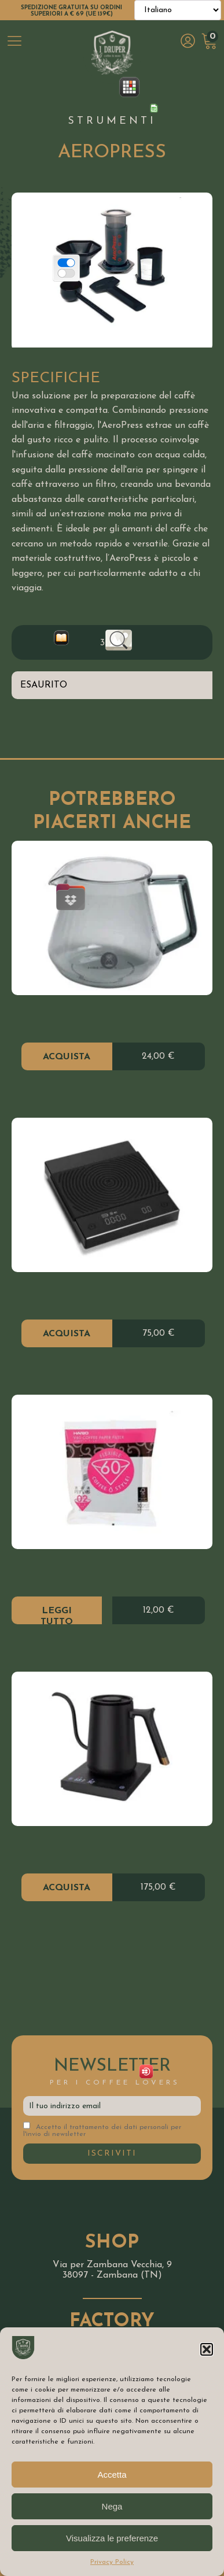  Describe the element at coordinates (154, 108) in the screenshot. I see `libreoffice calc spreadsheet template file` at that location.